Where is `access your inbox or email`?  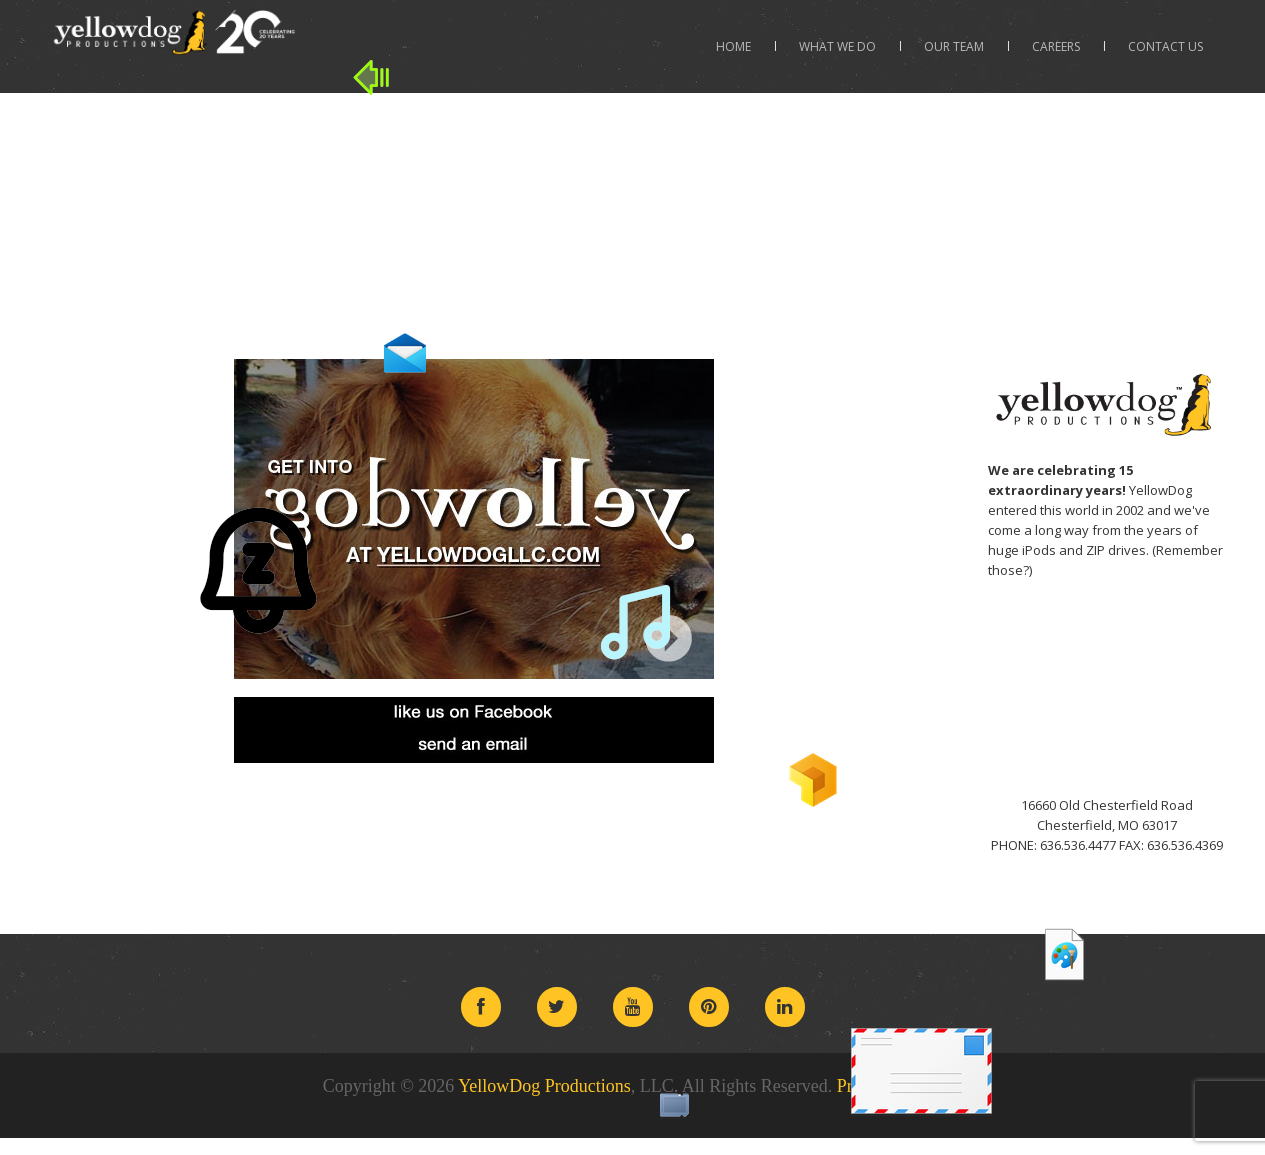
access your inbox or email is located at coordinates (921, 1071).